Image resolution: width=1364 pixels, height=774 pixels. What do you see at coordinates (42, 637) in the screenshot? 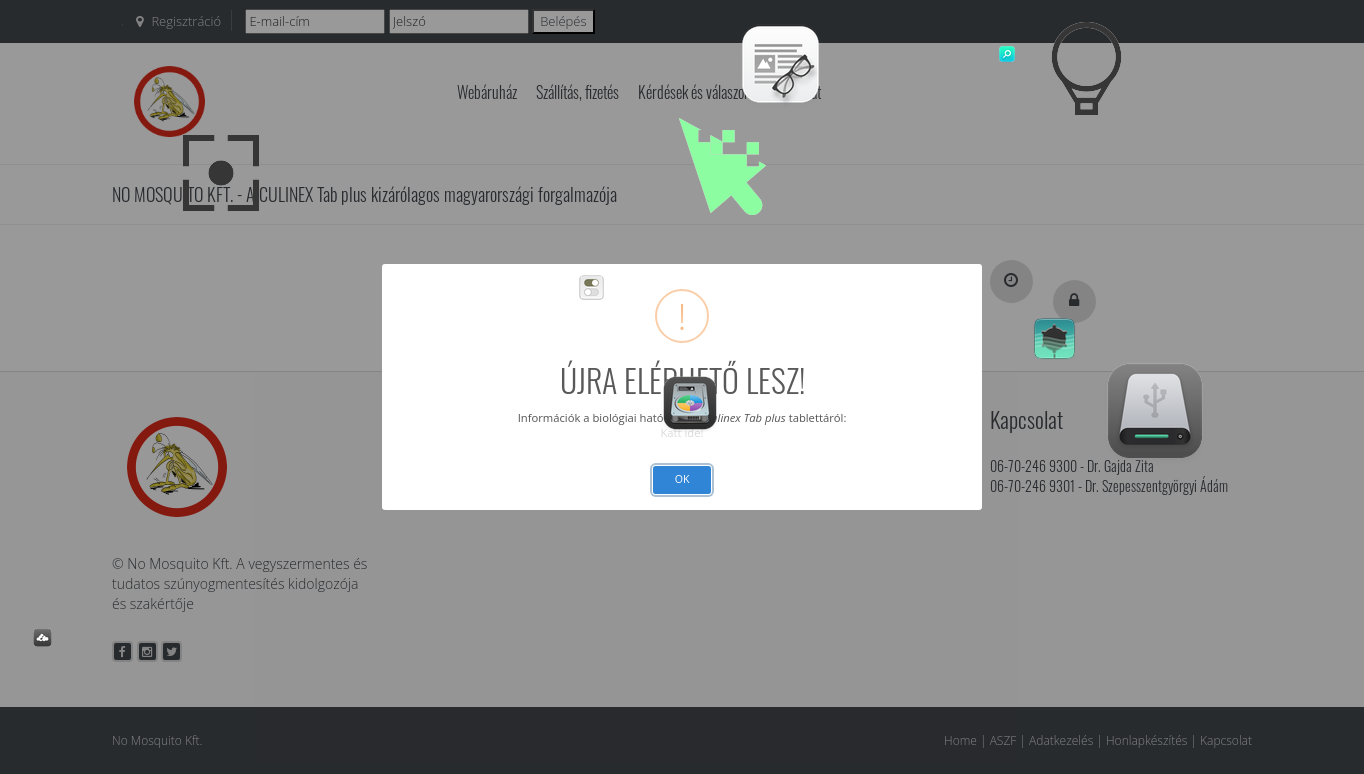
I see `open puddletag audio tag editor` at bounding box center [42, 637].